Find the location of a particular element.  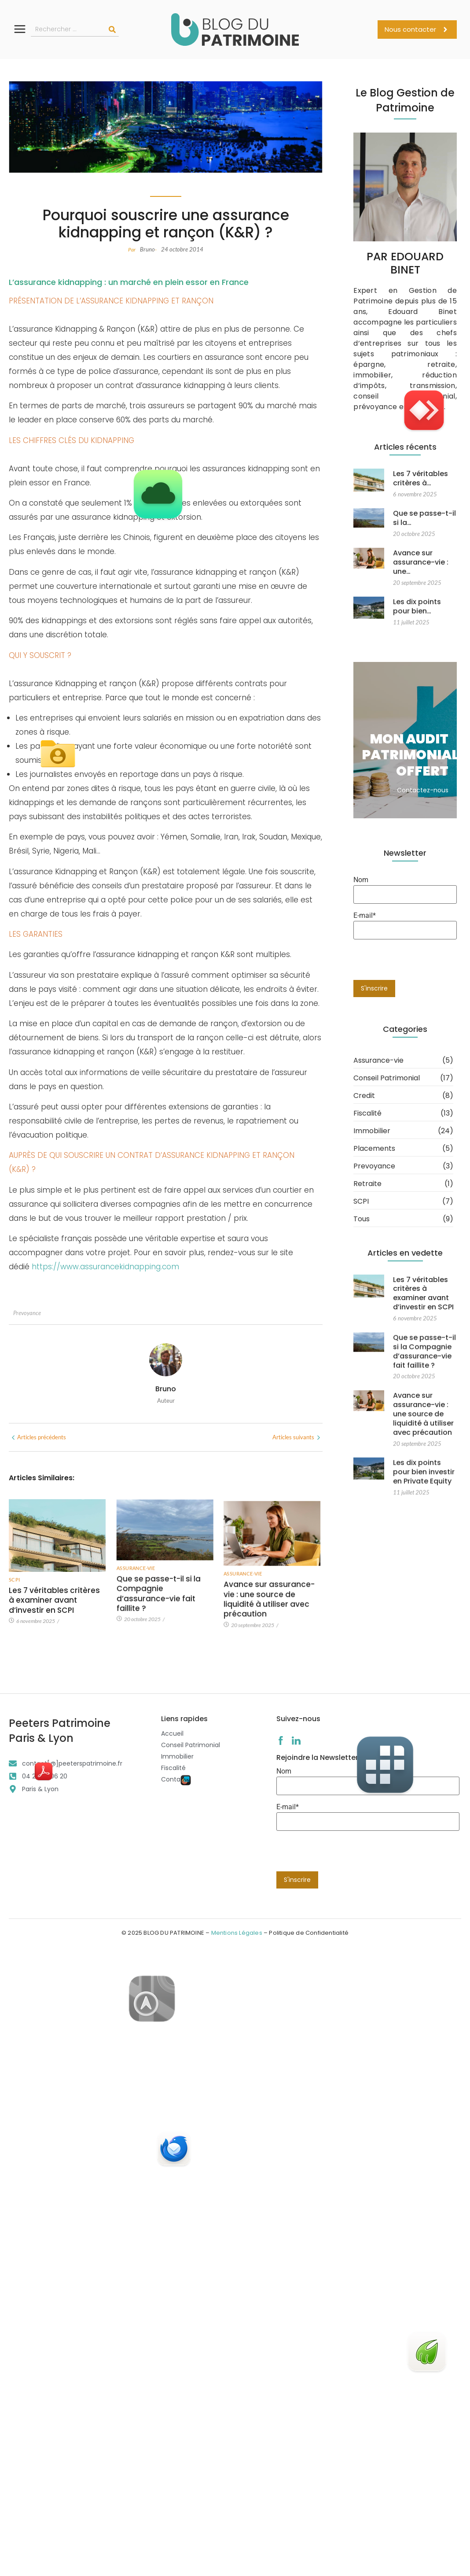

open adobe acrobat reader is located at coordinates (44, 1771).